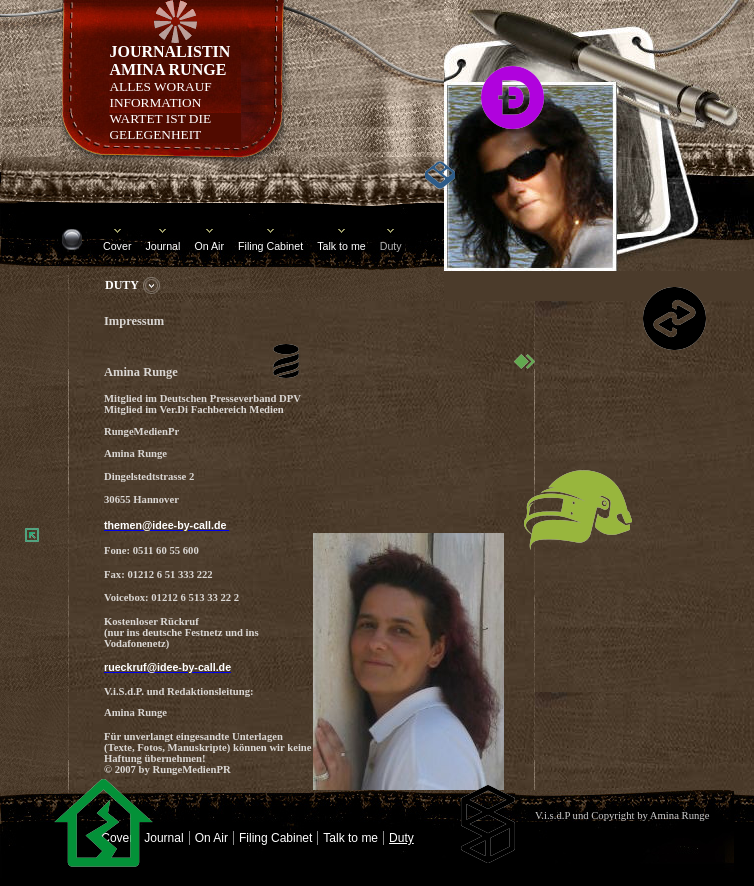  Describe the element at coordinates (674, 318) in the screenshot. I see `pay with afterpay at checkout` at that location.